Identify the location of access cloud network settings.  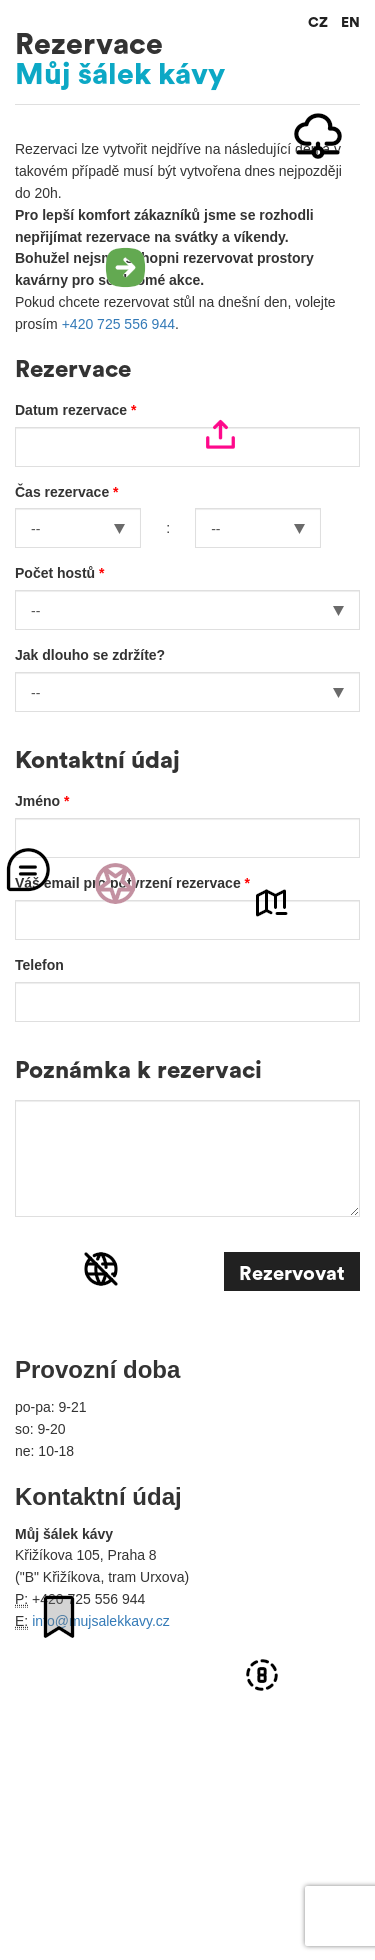
(318, 135).